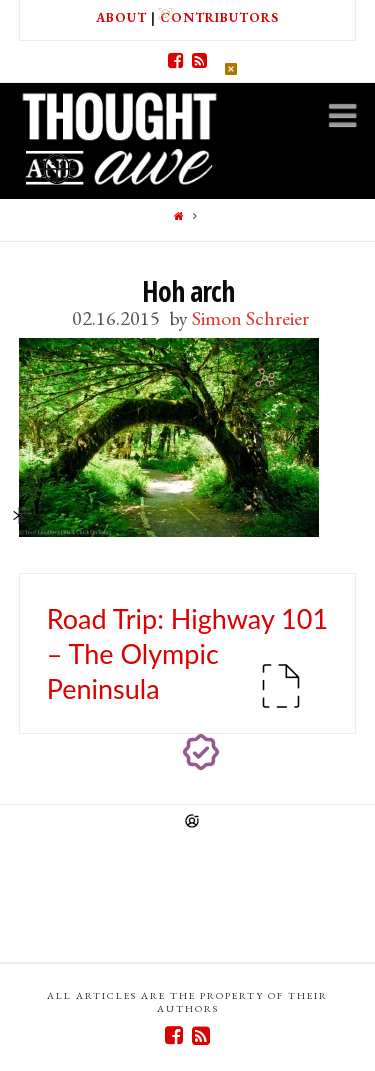 This screenshot has height=1071, width=375. I want to click on scan or capture a 3D object, so click(165, 13).